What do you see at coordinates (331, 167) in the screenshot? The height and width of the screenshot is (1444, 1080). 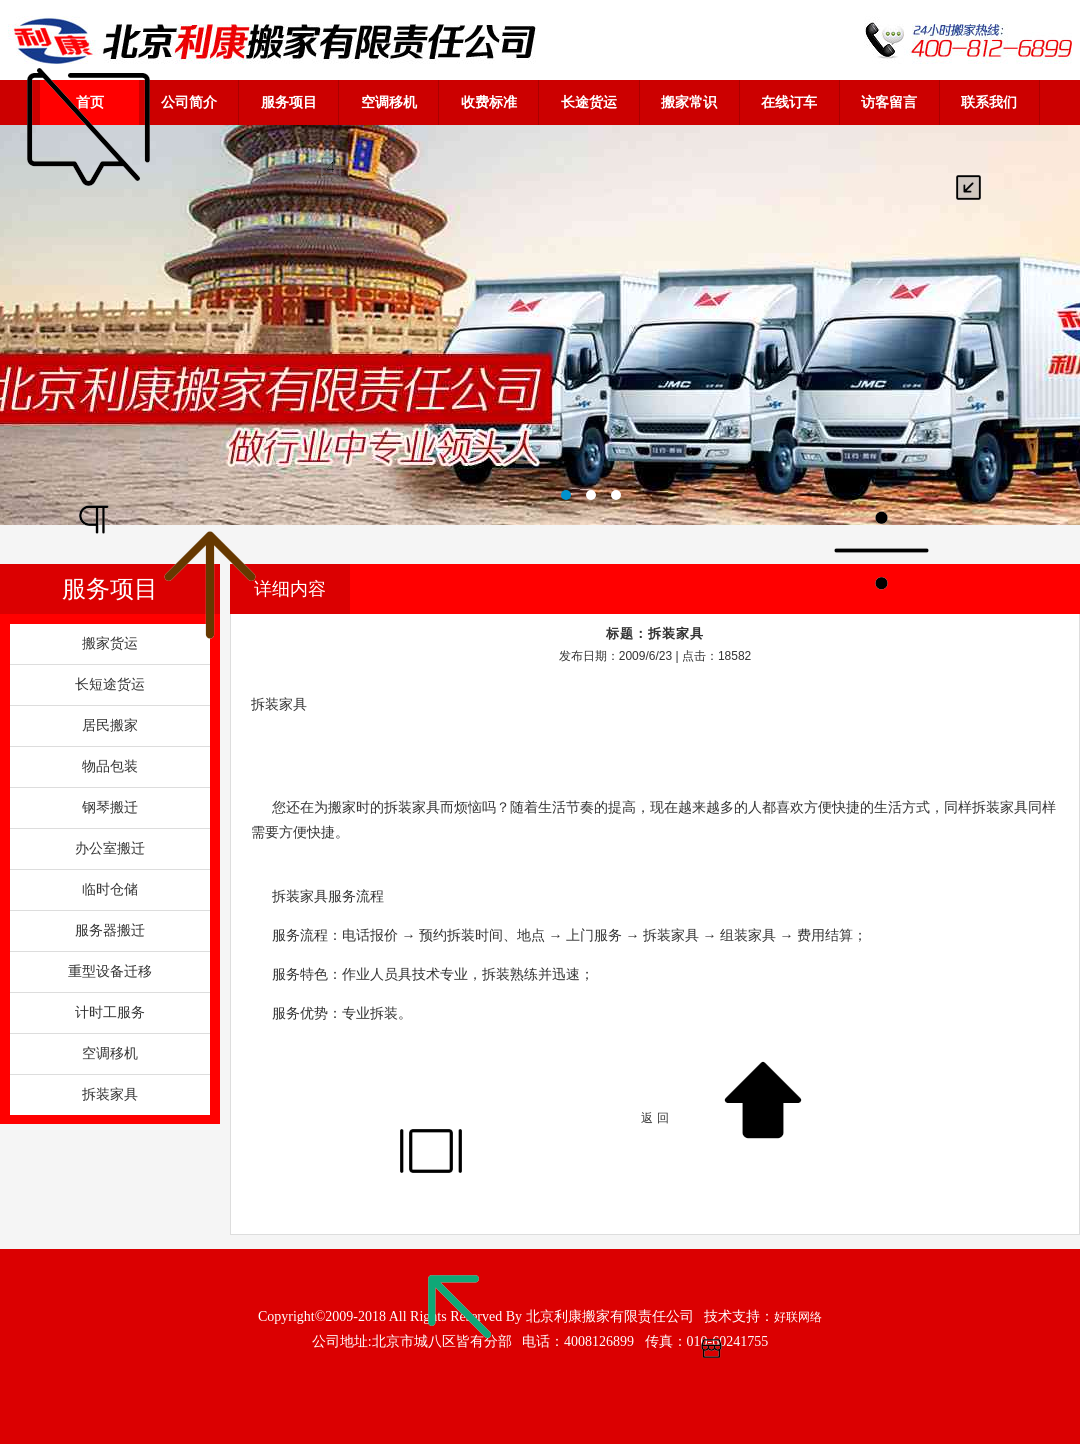 I see `select option number four` at bounding box center [331, 167].